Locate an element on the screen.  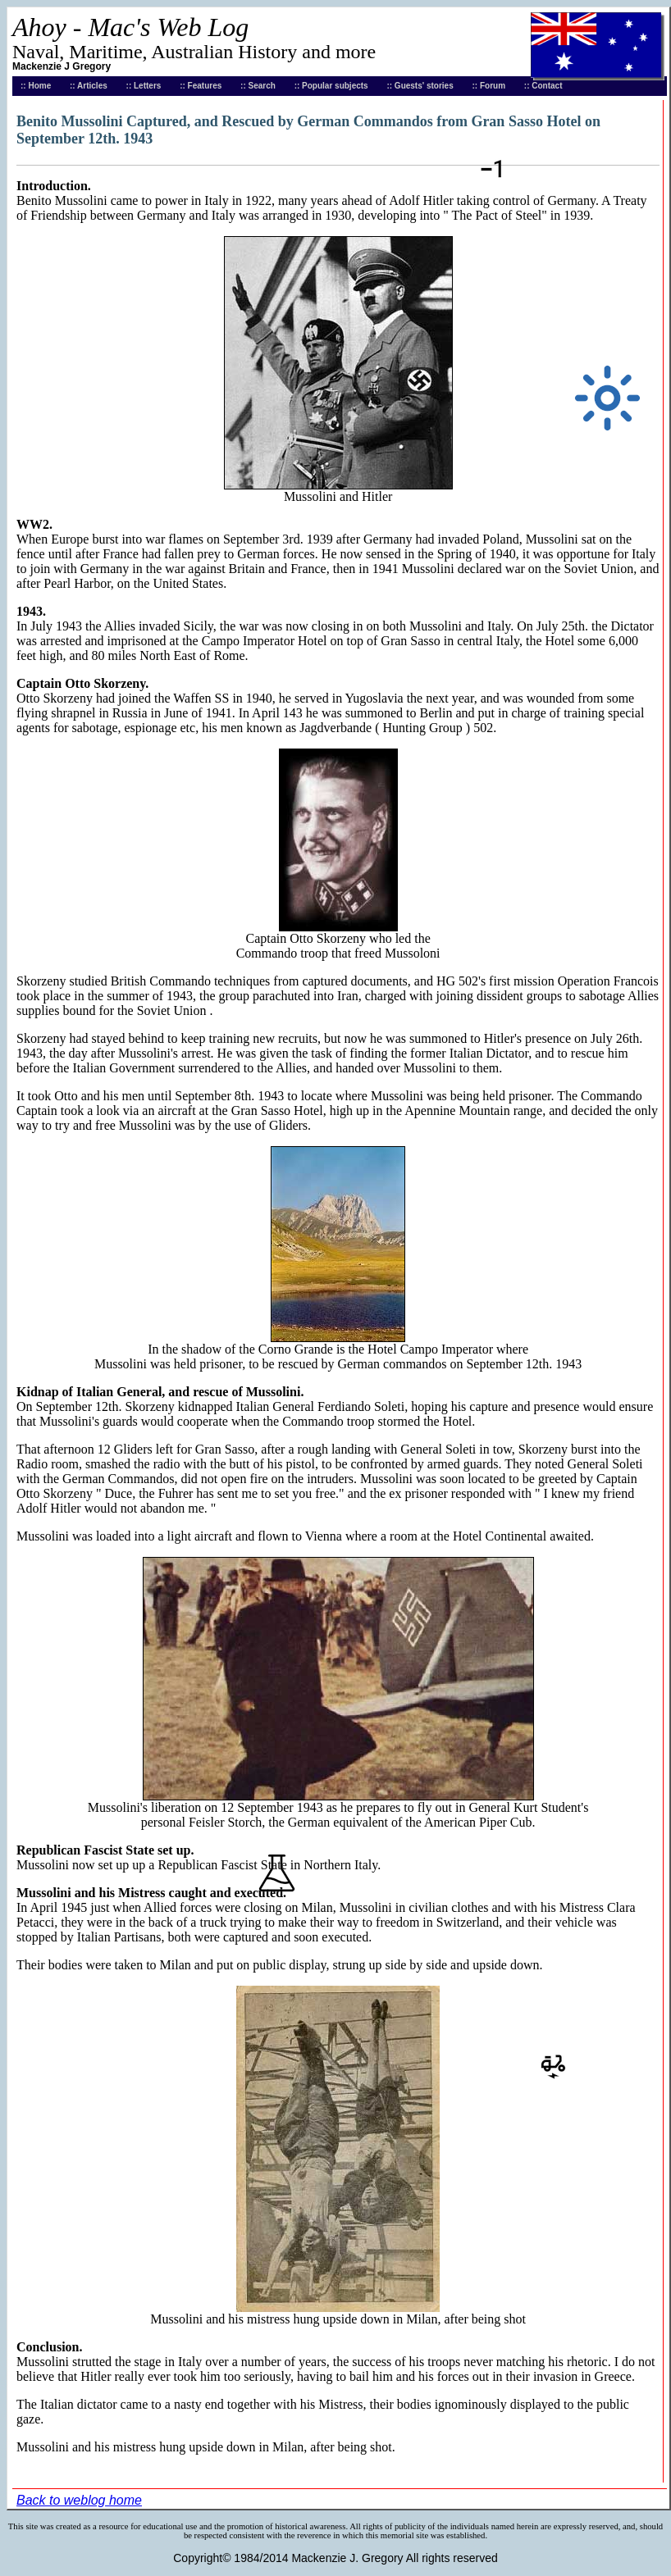
switch to light mode is located at coordinates (607, 398).